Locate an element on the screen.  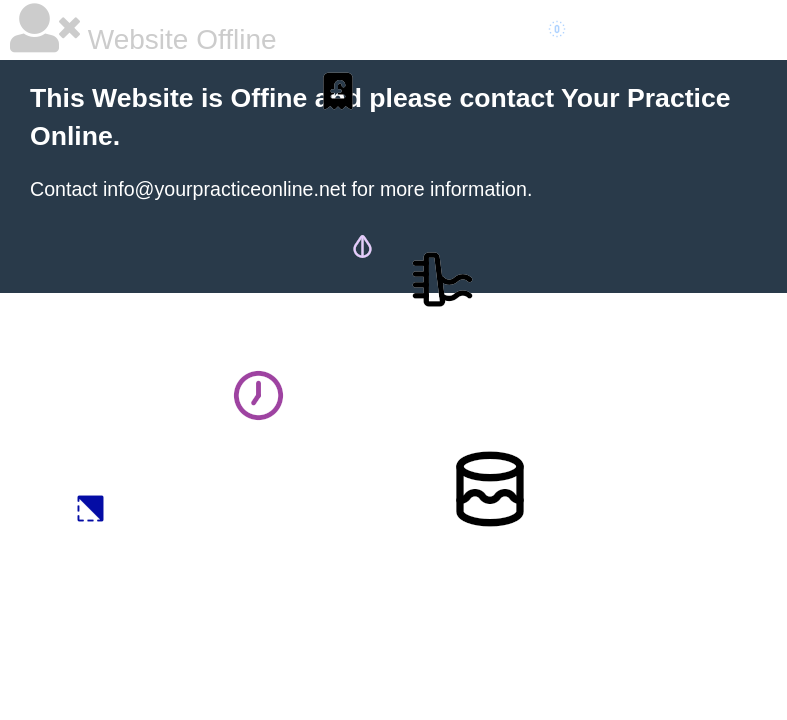
indicates a loading or processing state is located at coordinates (557, 29).